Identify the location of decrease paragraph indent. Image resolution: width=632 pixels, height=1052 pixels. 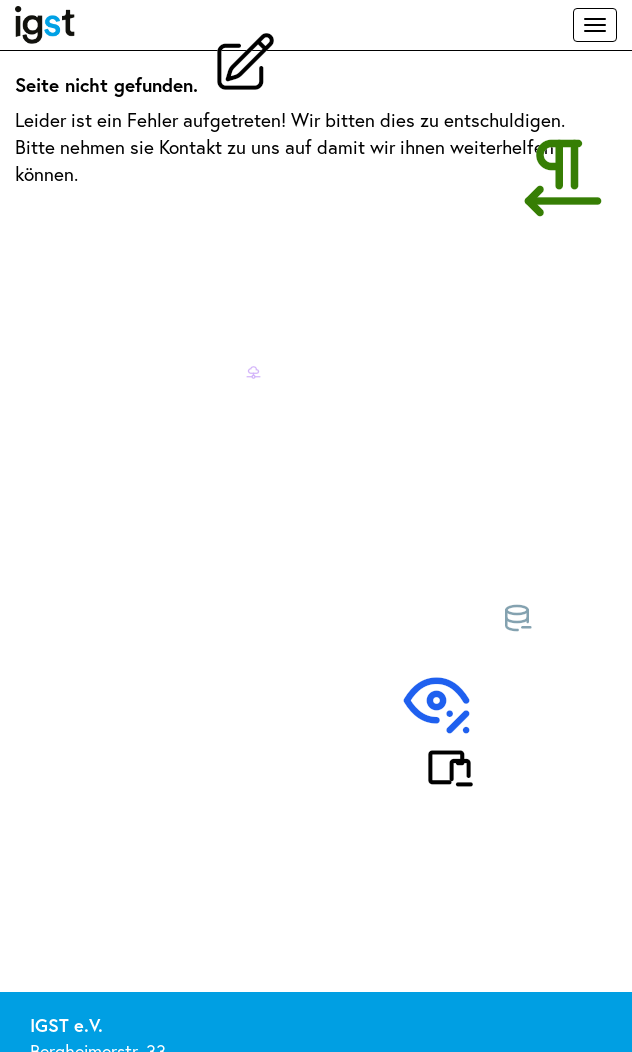
(563, 178).